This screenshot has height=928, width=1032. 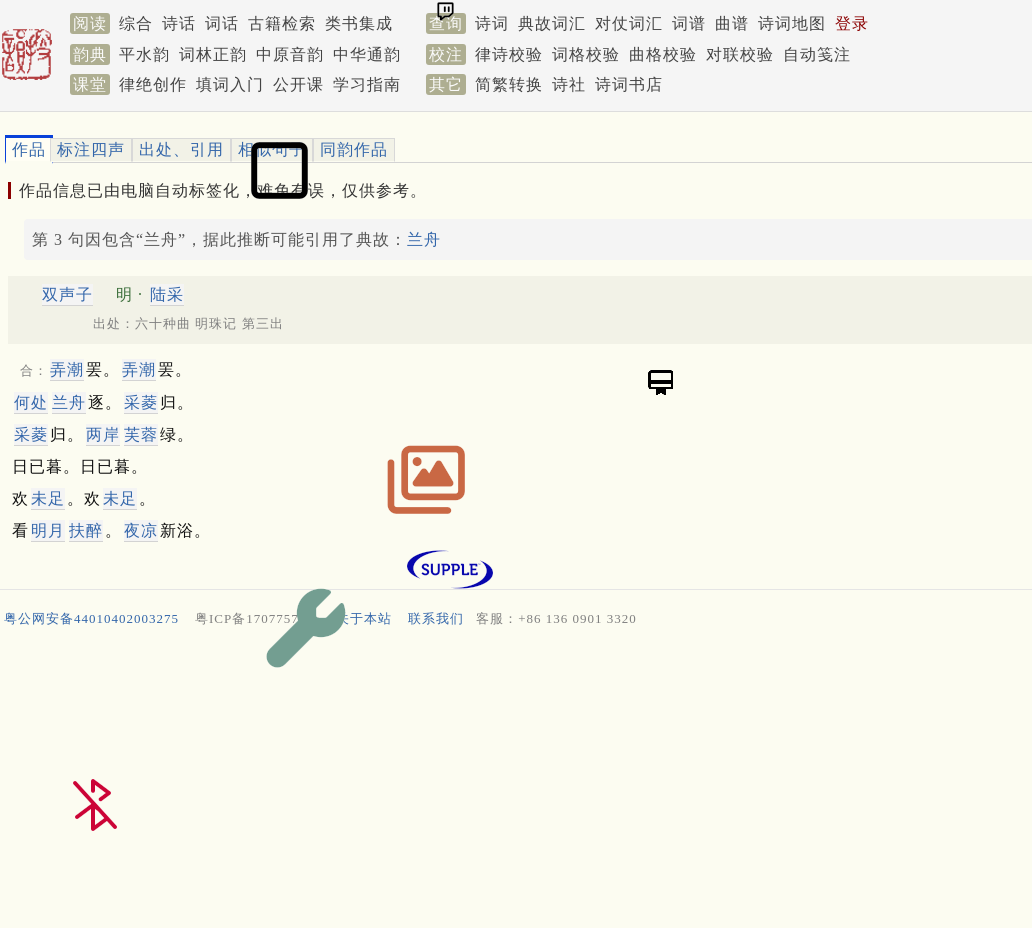 I want to click on view photo gallery, so click(x=428, y=477).